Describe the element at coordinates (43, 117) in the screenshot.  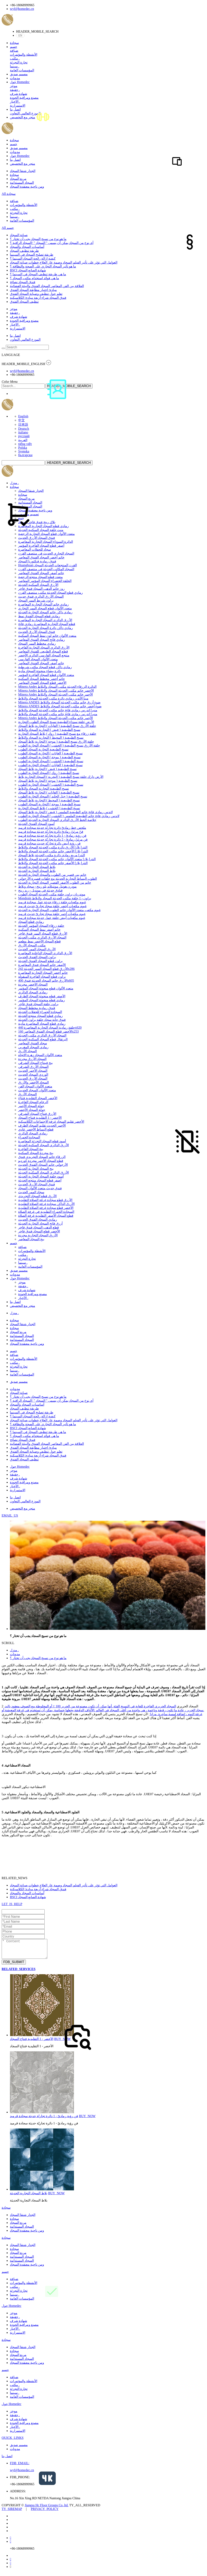
I see `access workout or fitness features` at that location.